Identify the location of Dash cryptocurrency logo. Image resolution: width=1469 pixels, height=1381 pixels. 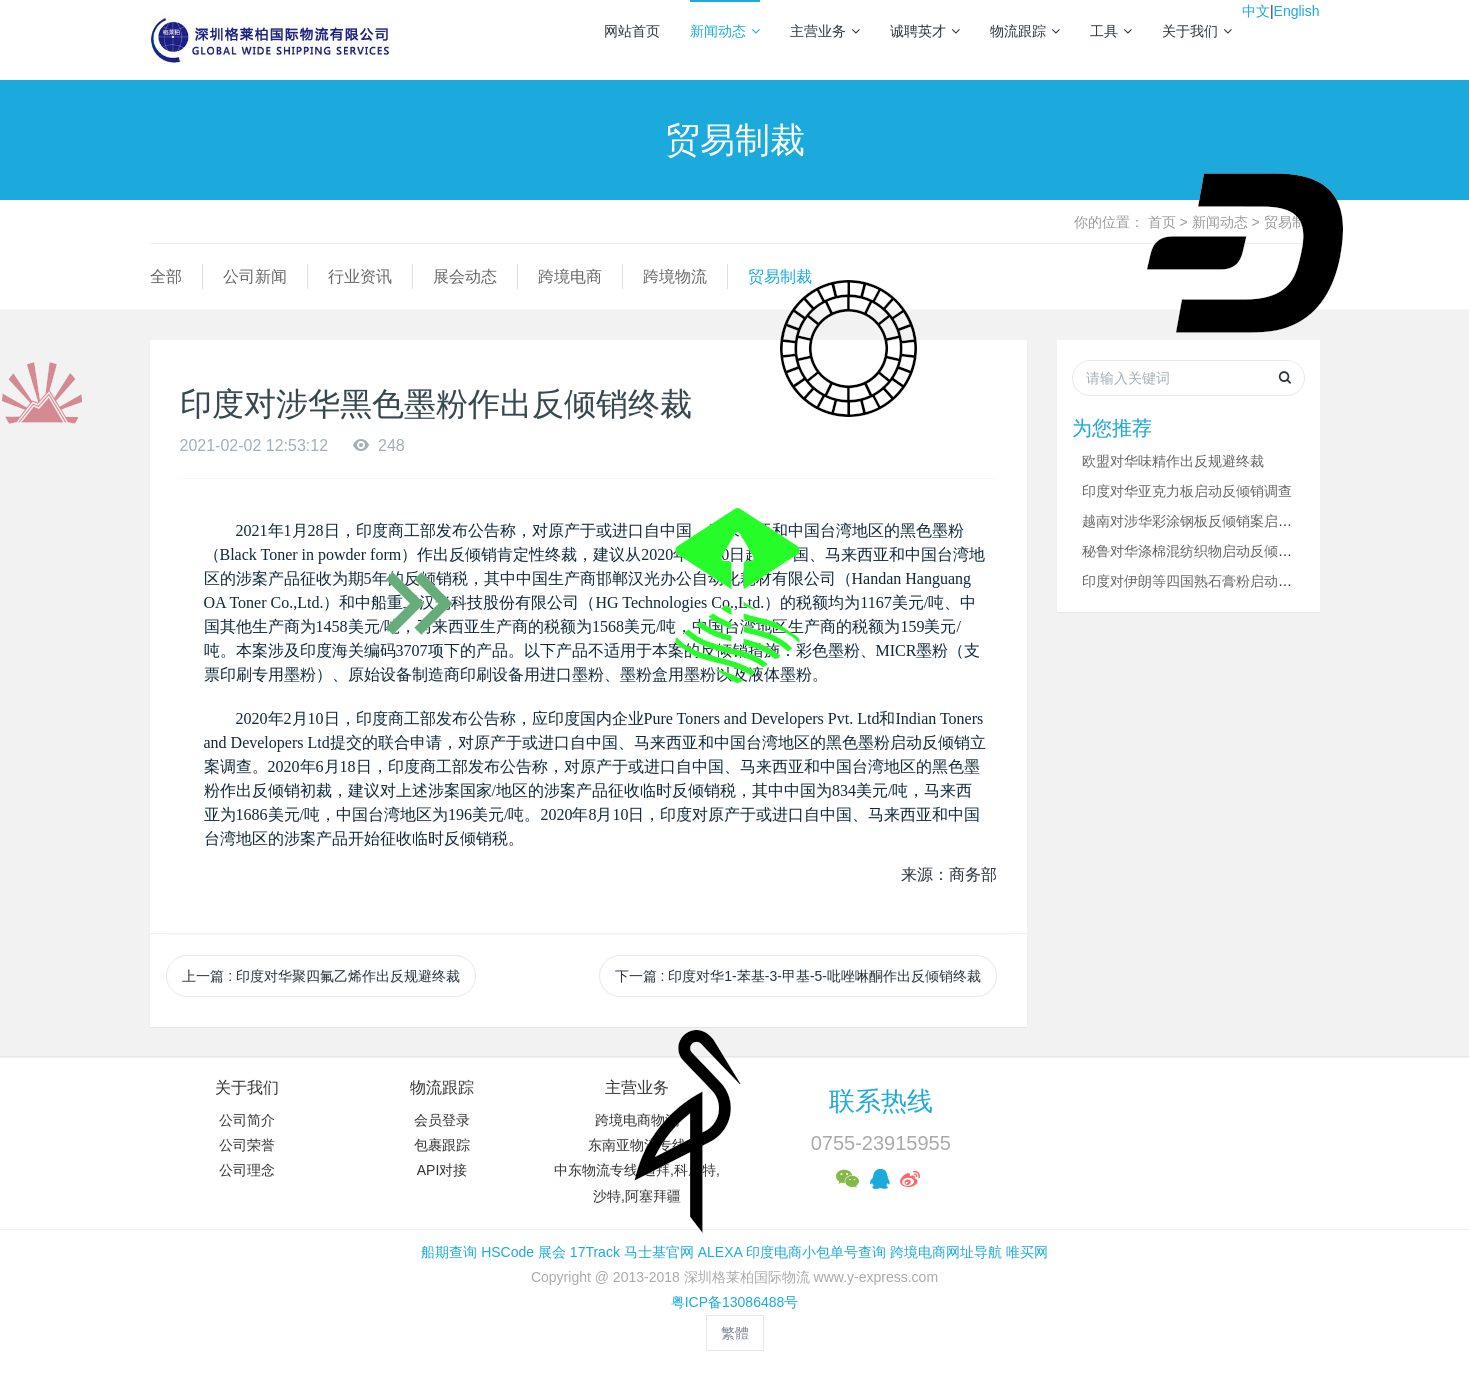
(1245, 253).